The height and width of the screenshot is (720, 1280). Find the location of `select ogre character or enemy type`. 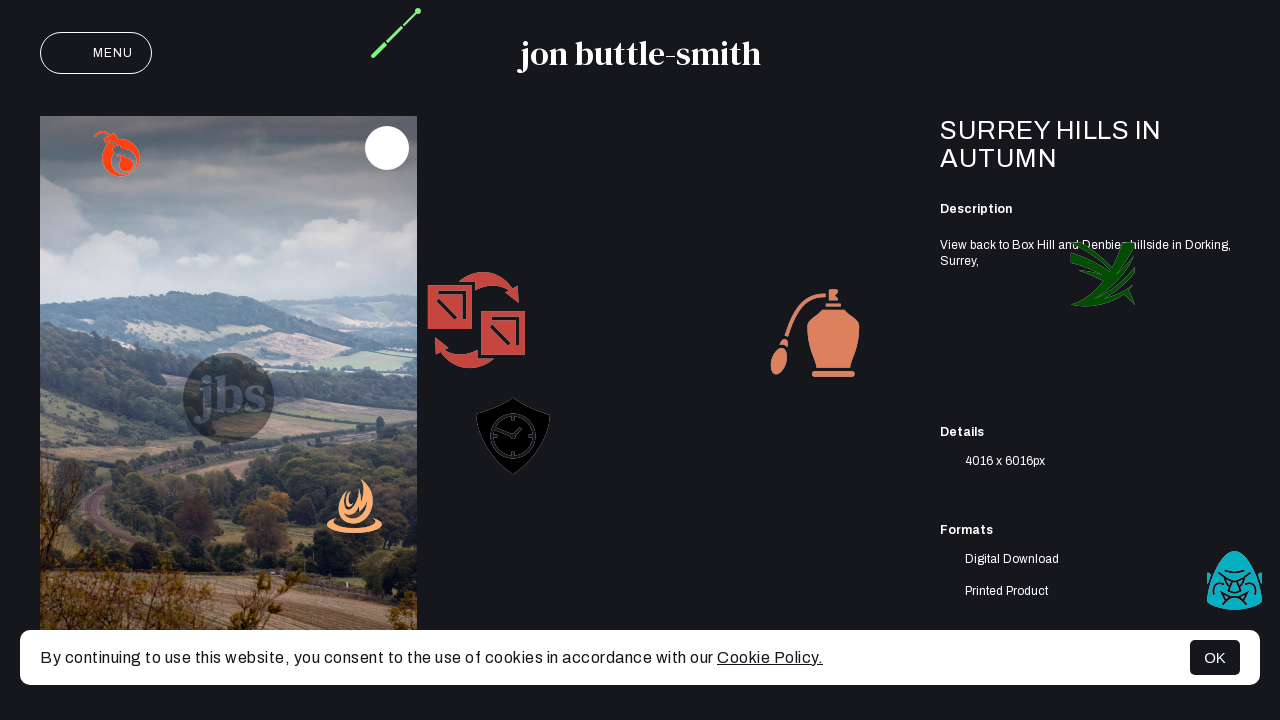

select ogre character or enemy type is located at coordinates (1234, 580).